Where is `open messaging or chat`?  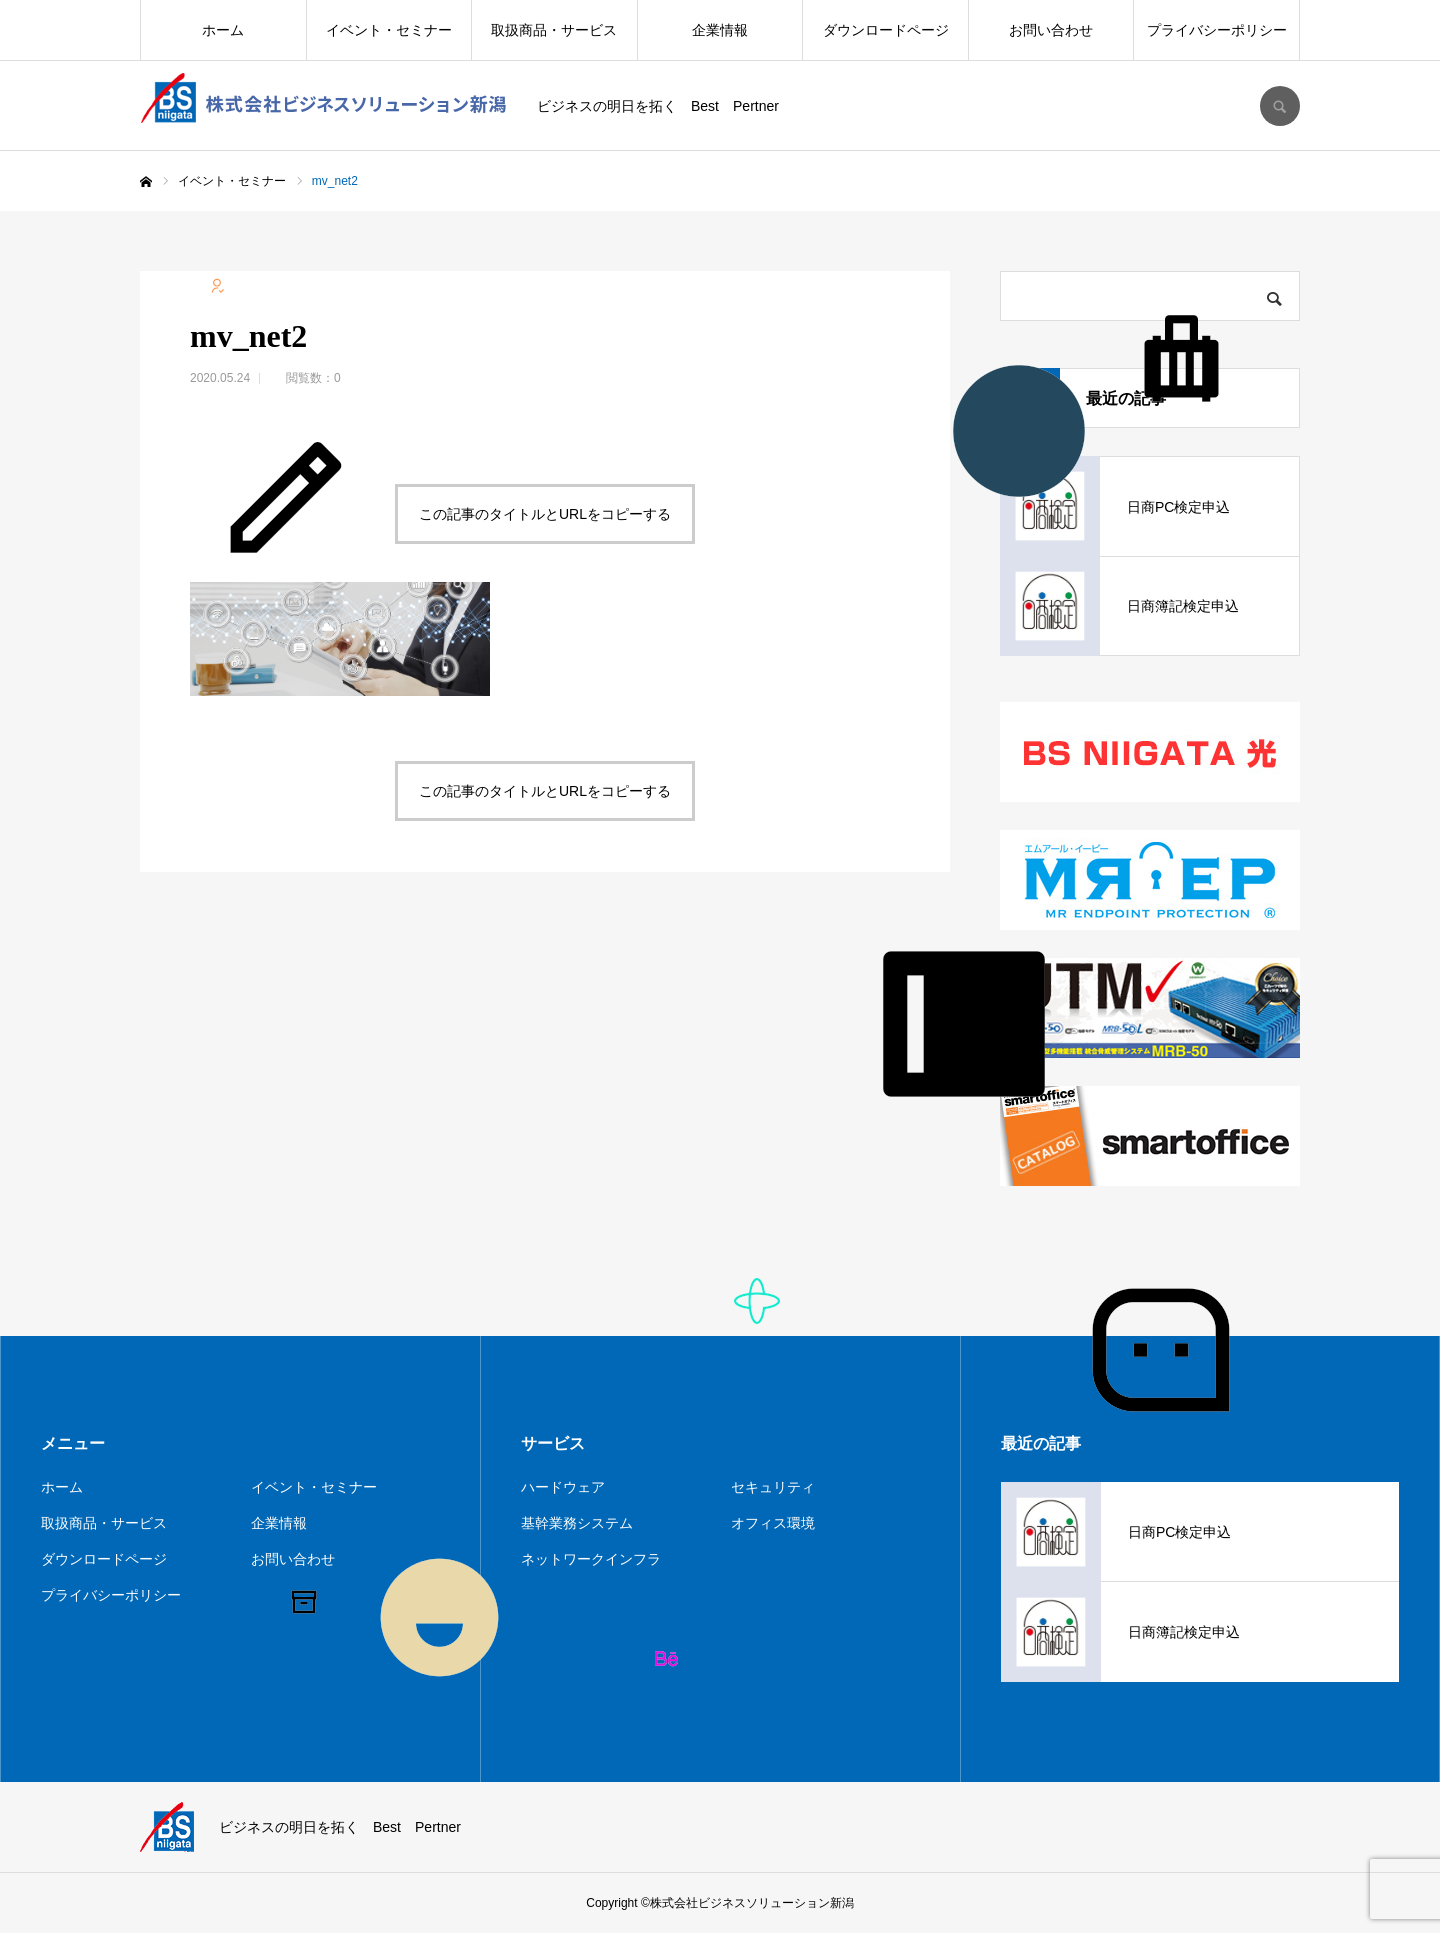
open messaging or chat is located at coordinates (1161, 1350).